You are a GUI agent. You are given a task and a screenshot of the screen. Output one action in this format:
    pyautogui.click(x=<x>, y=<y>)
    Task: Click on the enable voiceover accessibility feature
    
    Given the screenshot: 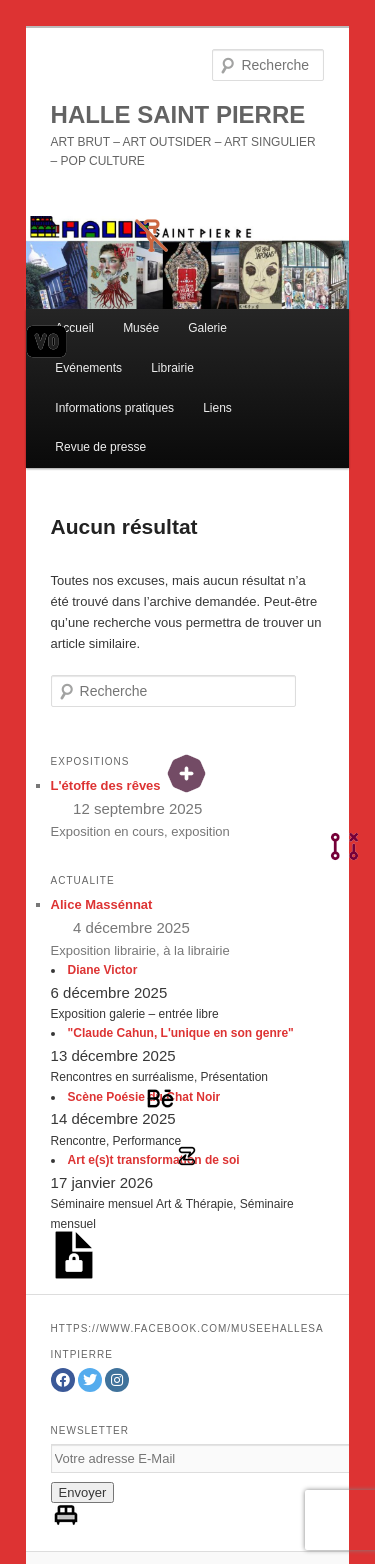 What is the action you would take?
    pyautogui.click(x=46, y=341)
    